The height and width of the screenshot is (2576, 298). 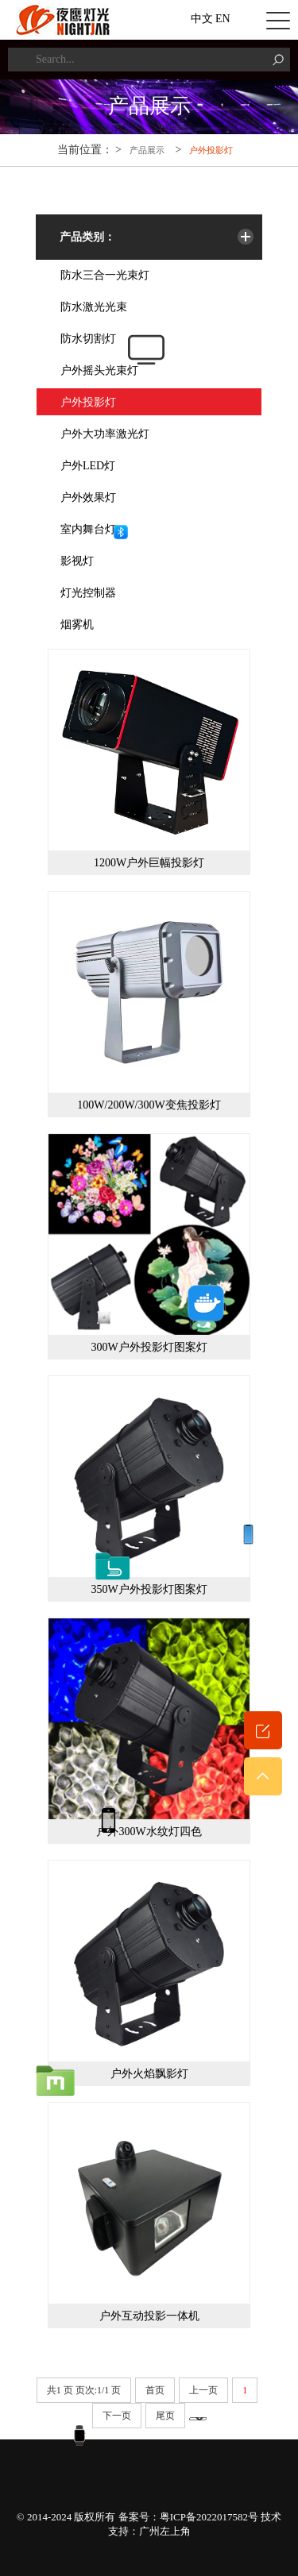 I want to click on indicates a desktop computer or workstation, so click(x=146, y=349).